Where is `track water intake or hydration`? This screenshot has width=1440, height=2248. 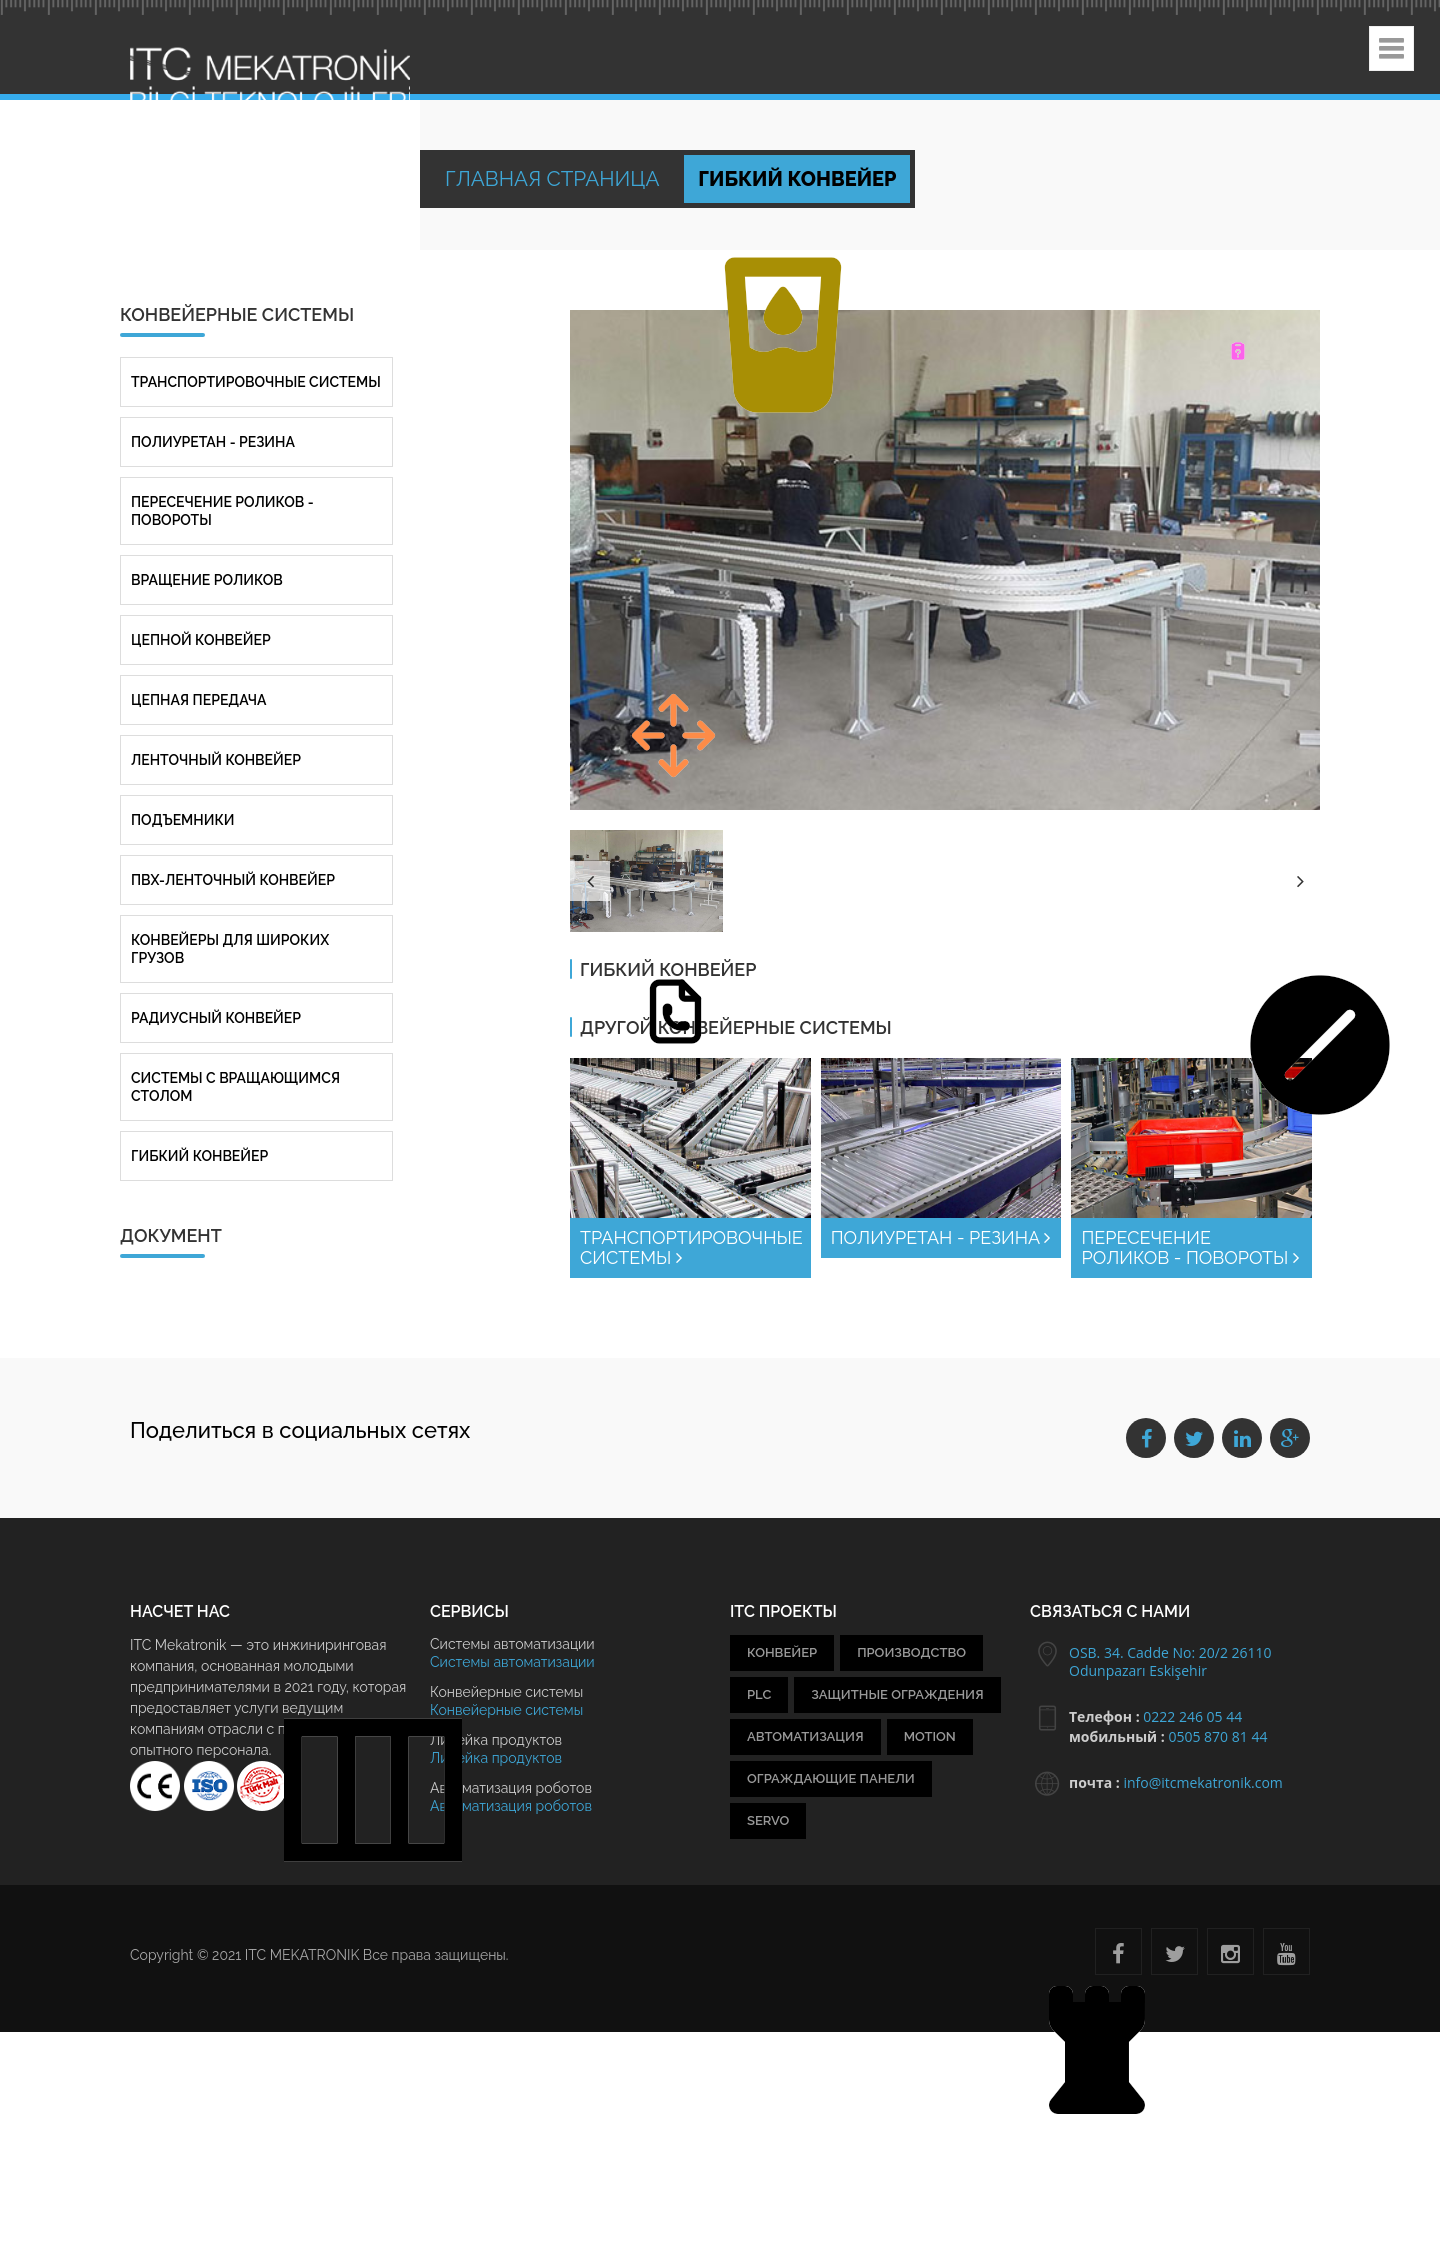
track water intake or hydration is located at coordinates (783, 335).